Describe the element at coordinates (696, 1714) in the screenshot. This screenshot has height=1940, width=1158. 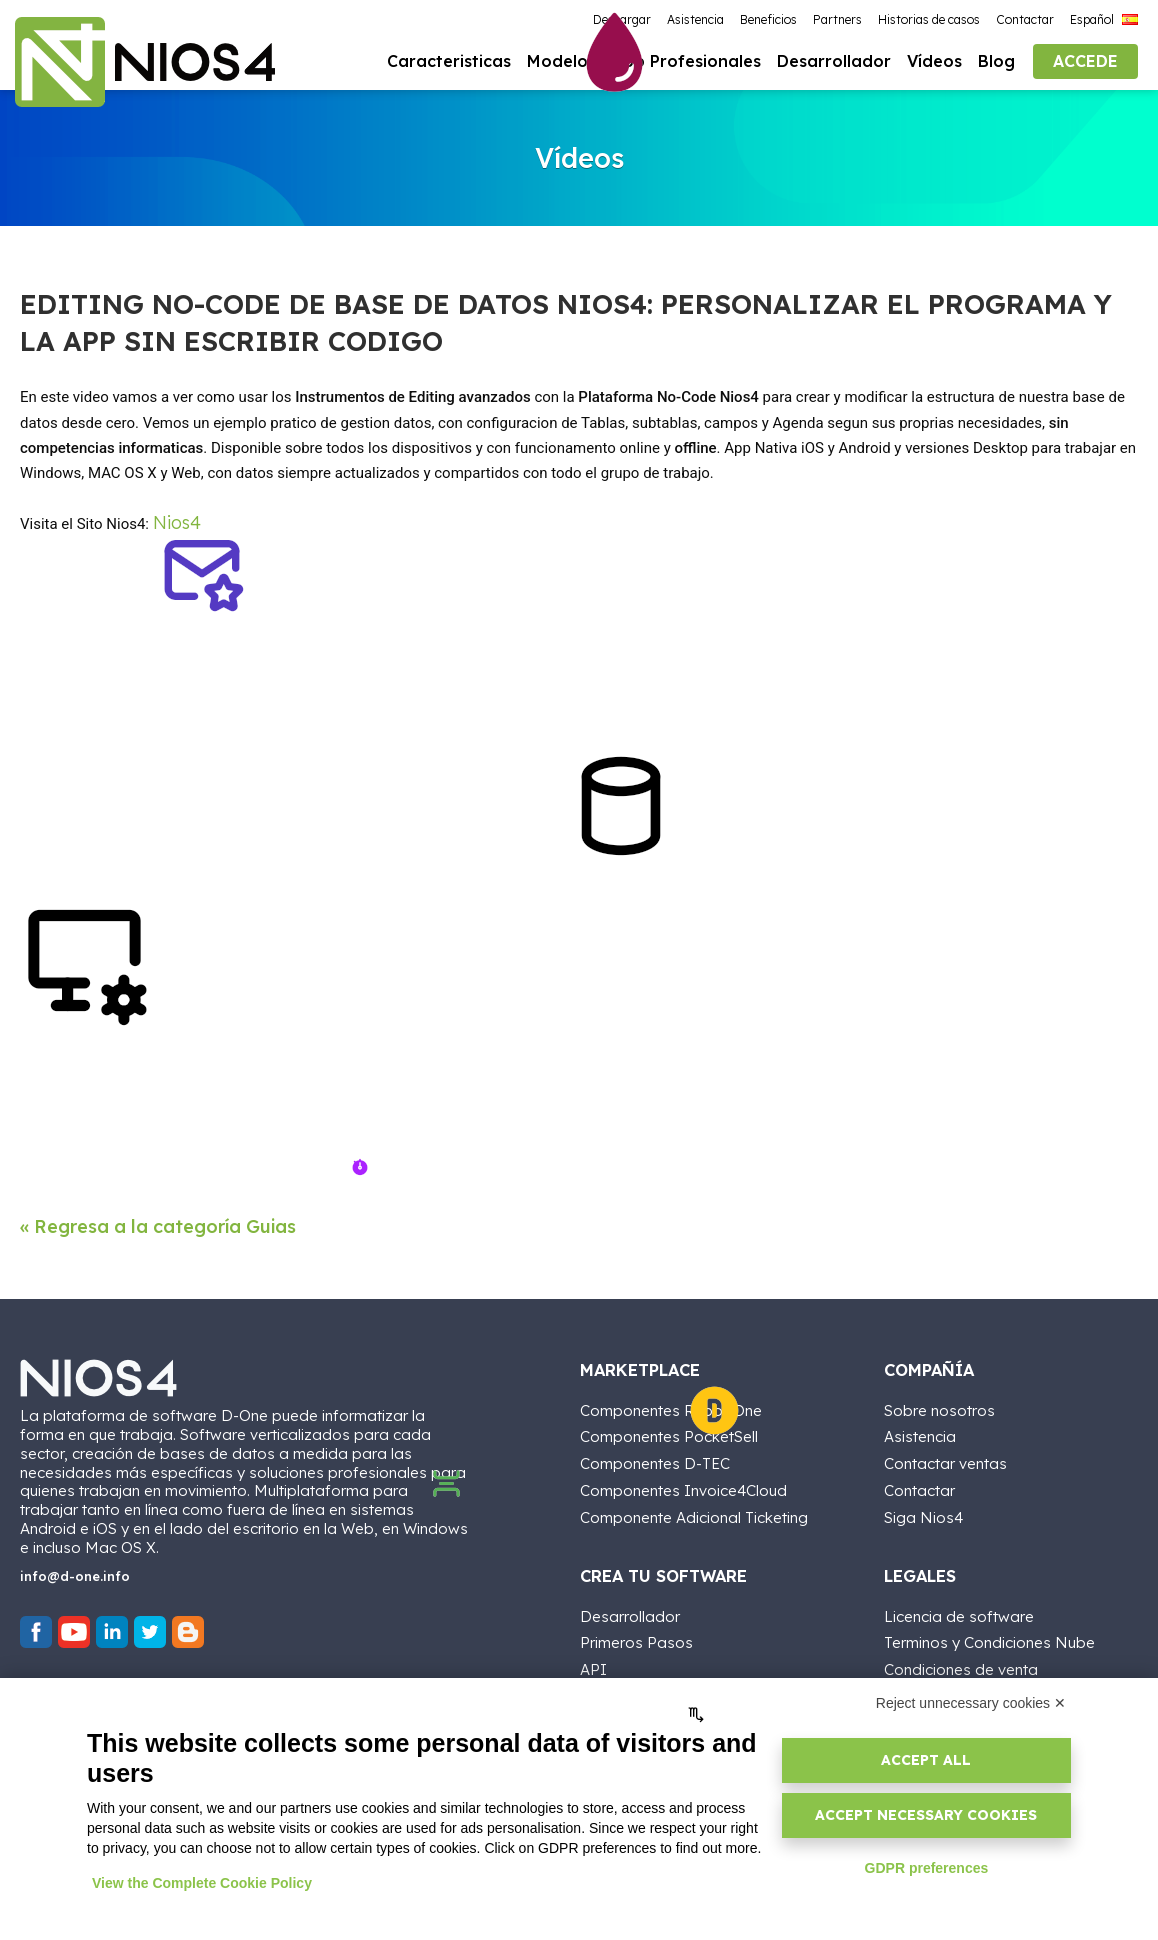
I see `indicates scorpio zodiac sign` at that location.